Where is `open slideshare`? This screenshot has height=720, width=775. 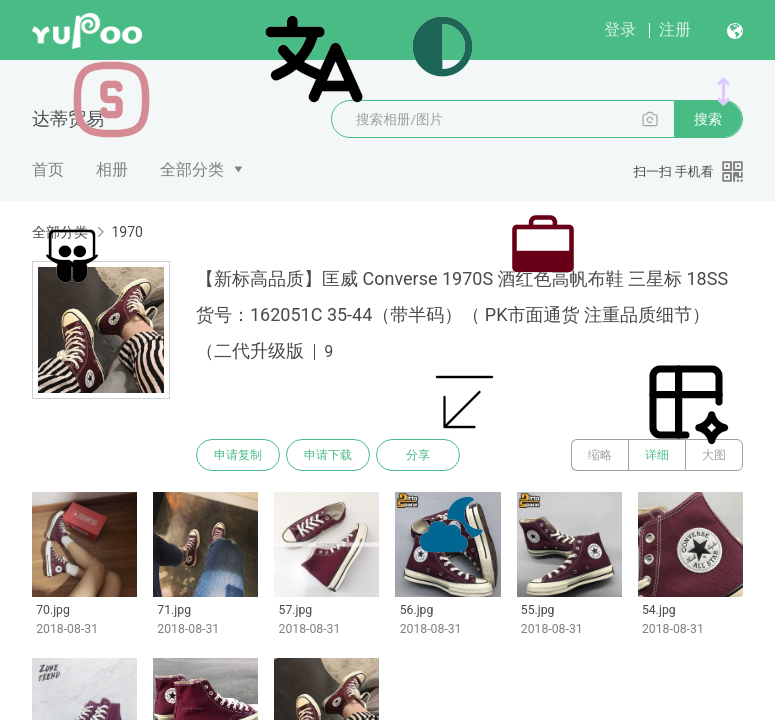
open slideshare is located at coordinates (72, 256).